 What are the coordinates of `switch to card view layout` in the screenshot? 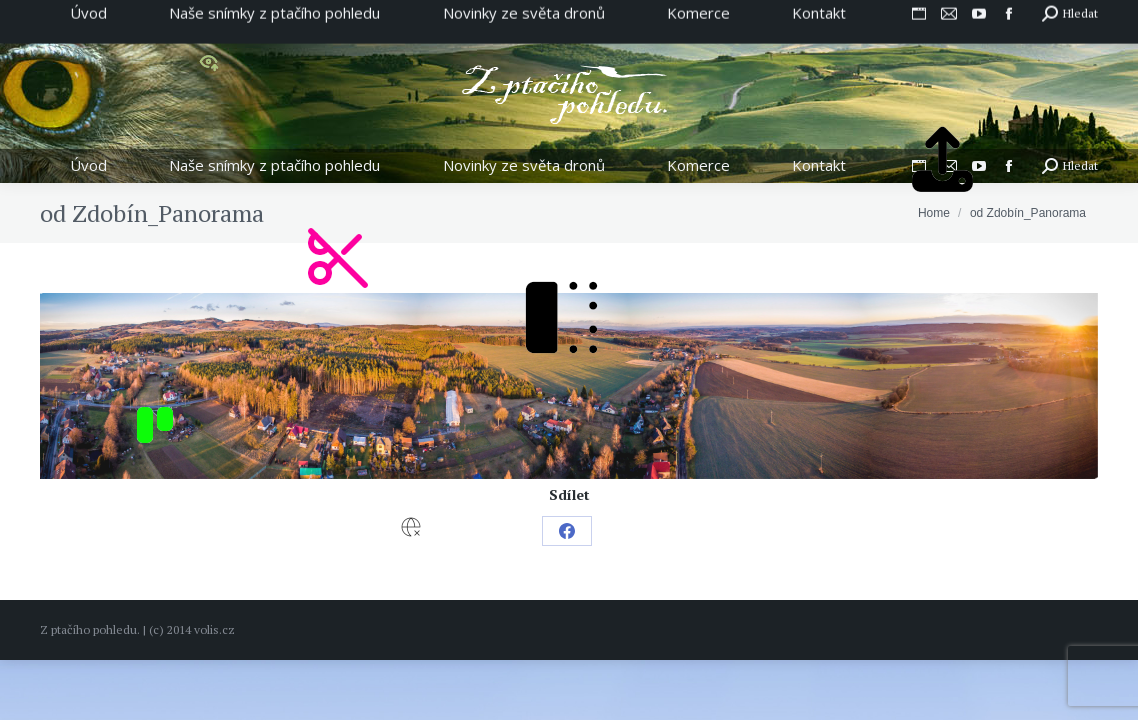 It's located at (155, 425).